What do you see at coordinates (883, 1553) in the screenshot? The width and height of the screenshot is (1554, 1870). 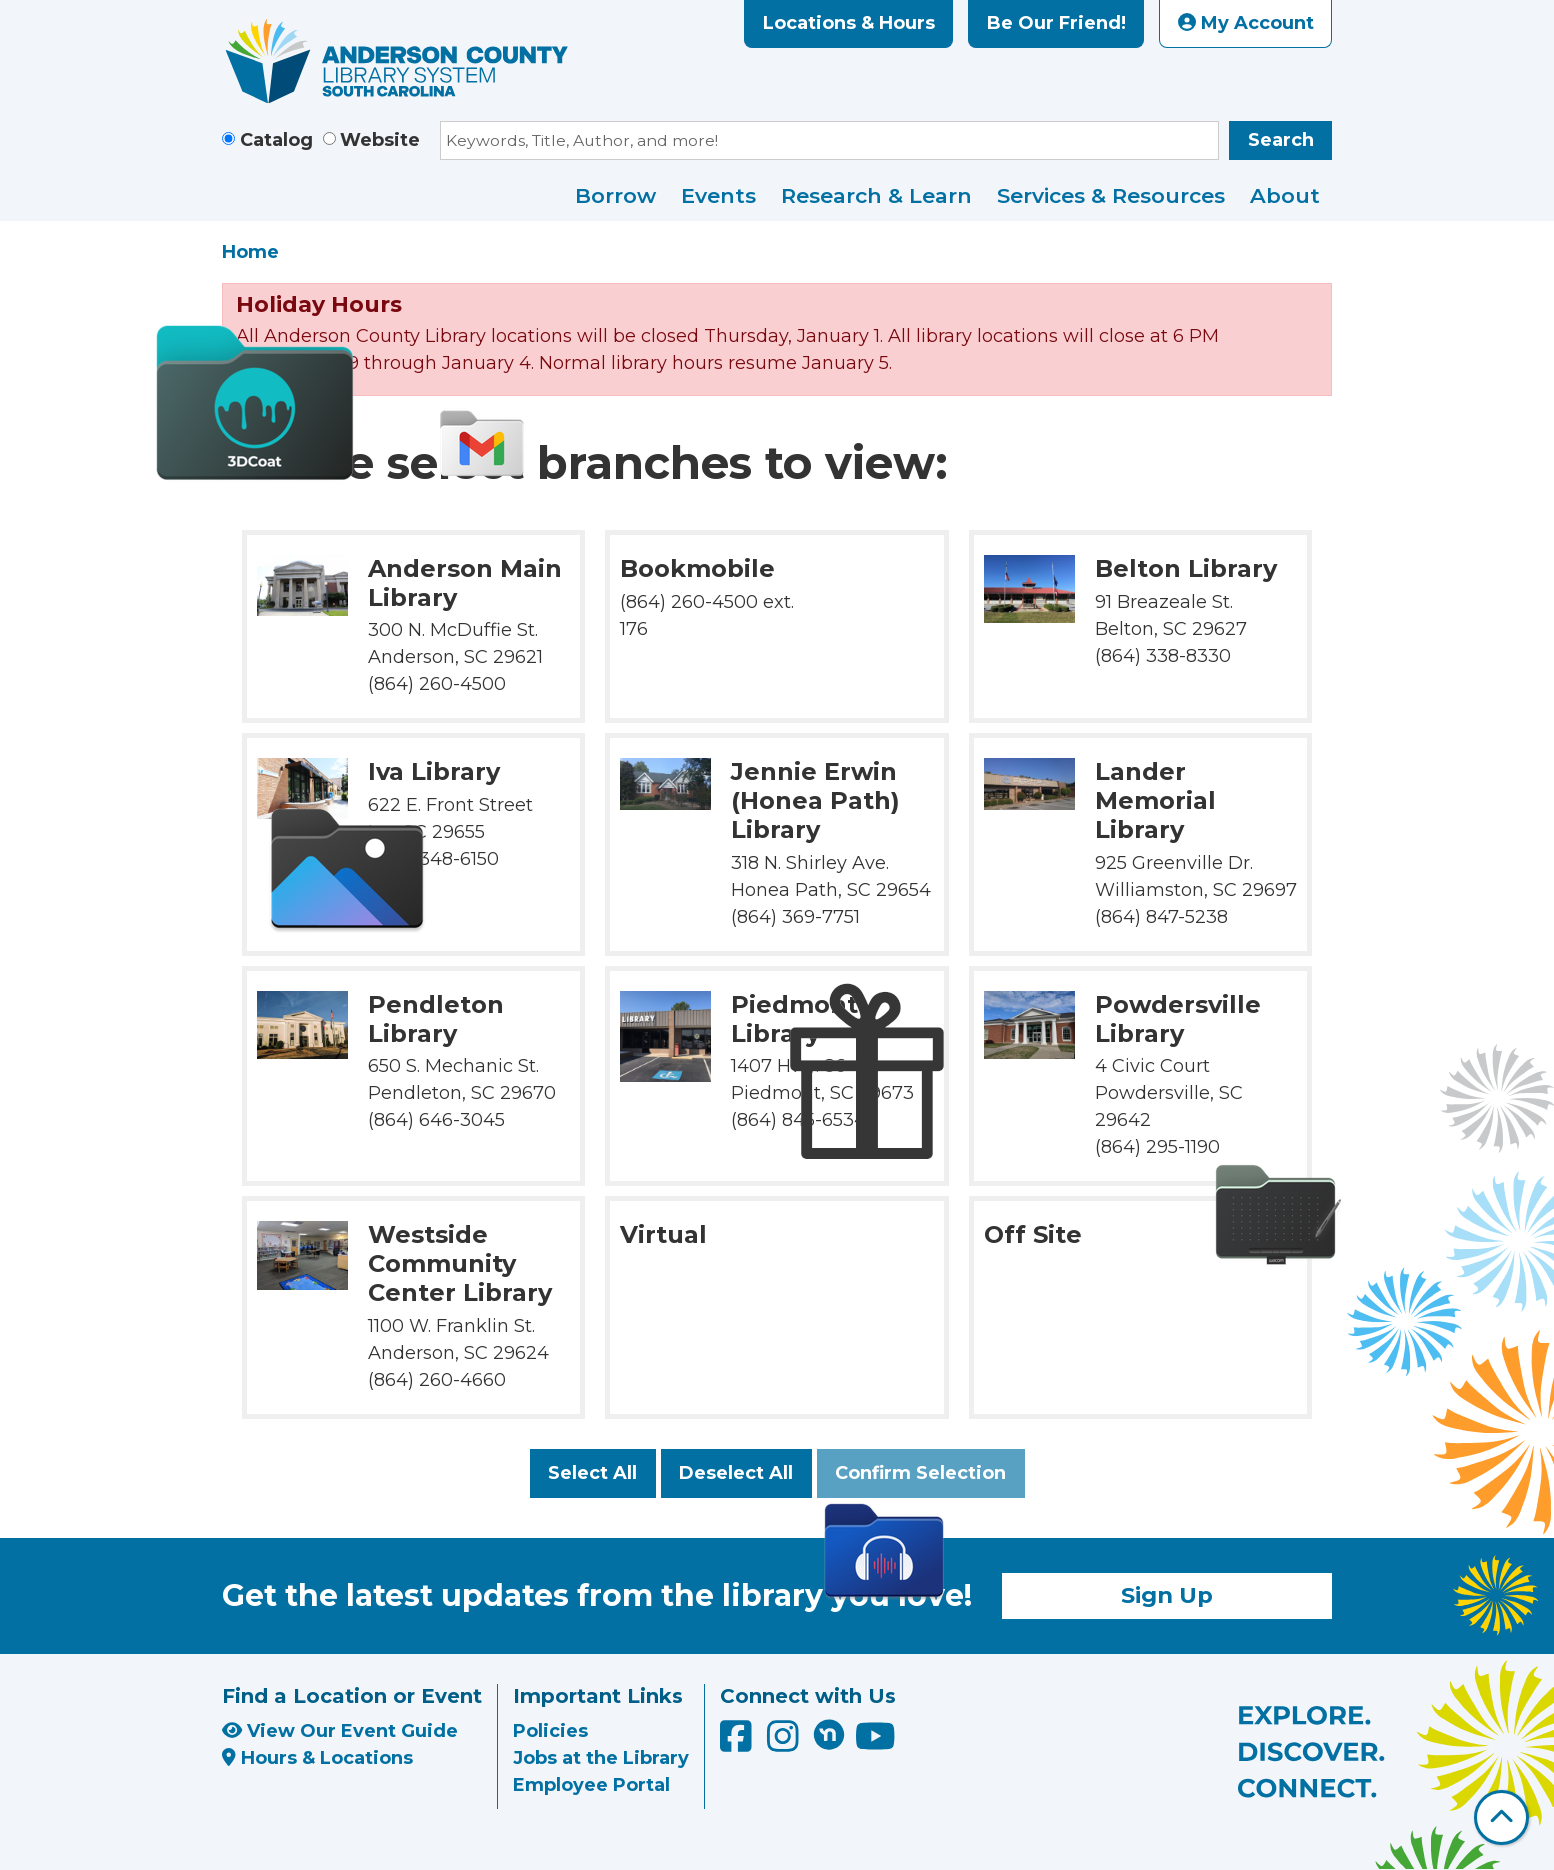 I see `open audacity project files folder` at bounding box center [883, 1553].